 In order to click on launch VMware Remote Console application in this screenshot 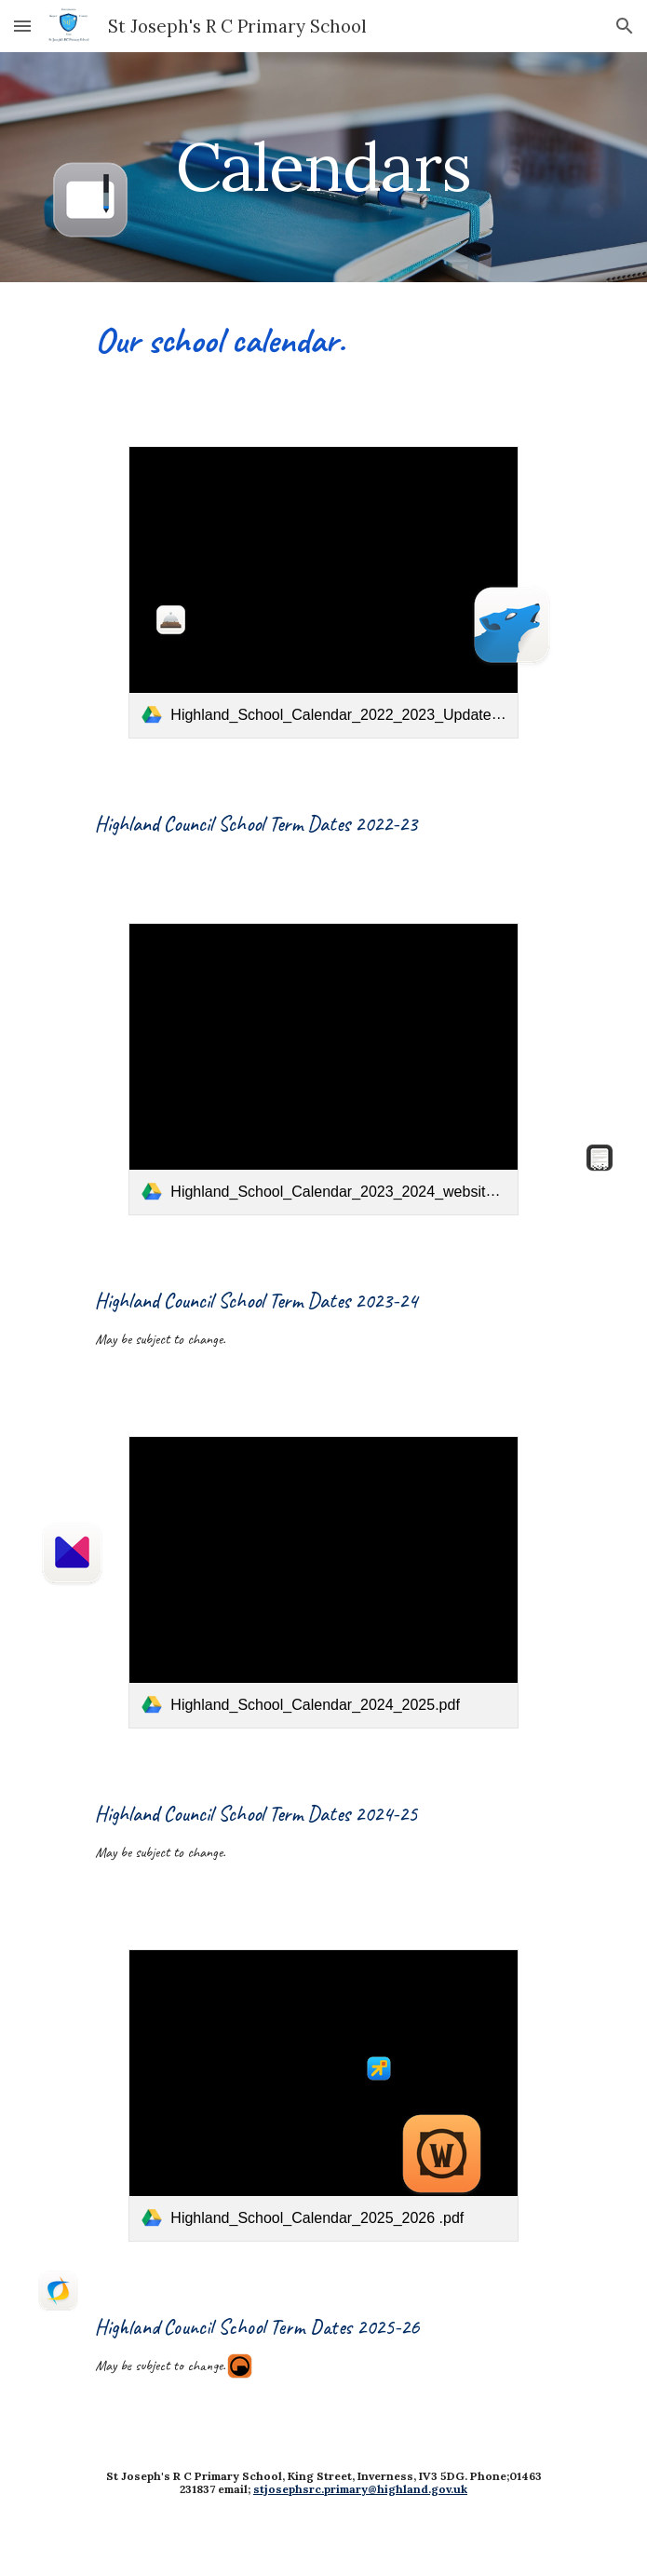, I will do `click(379, 2068)`.